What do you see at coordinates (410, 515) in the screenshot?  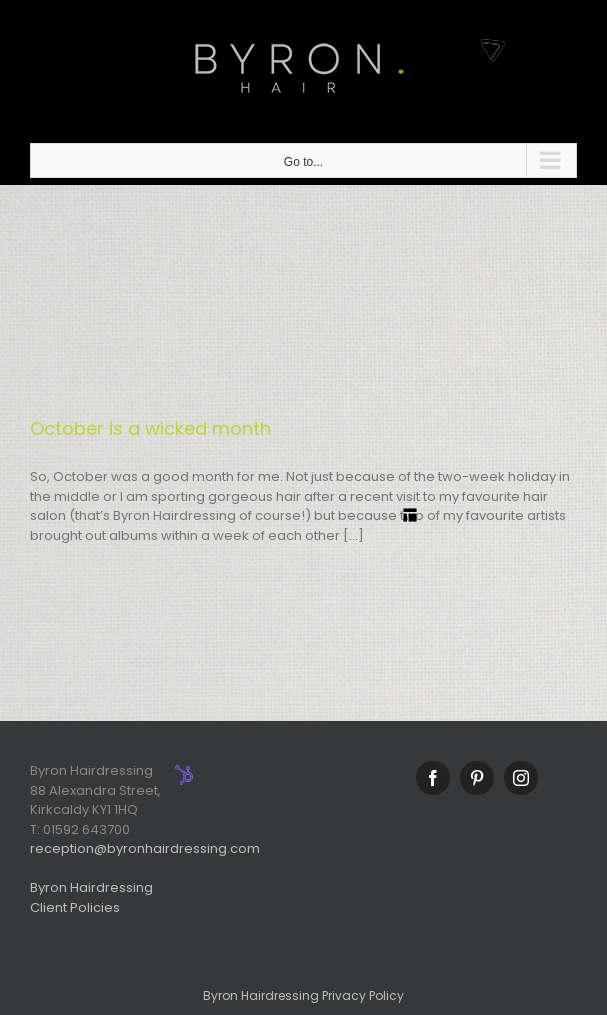 I see `switch to header and sidebar layout view` at bounding box center [410, 515].